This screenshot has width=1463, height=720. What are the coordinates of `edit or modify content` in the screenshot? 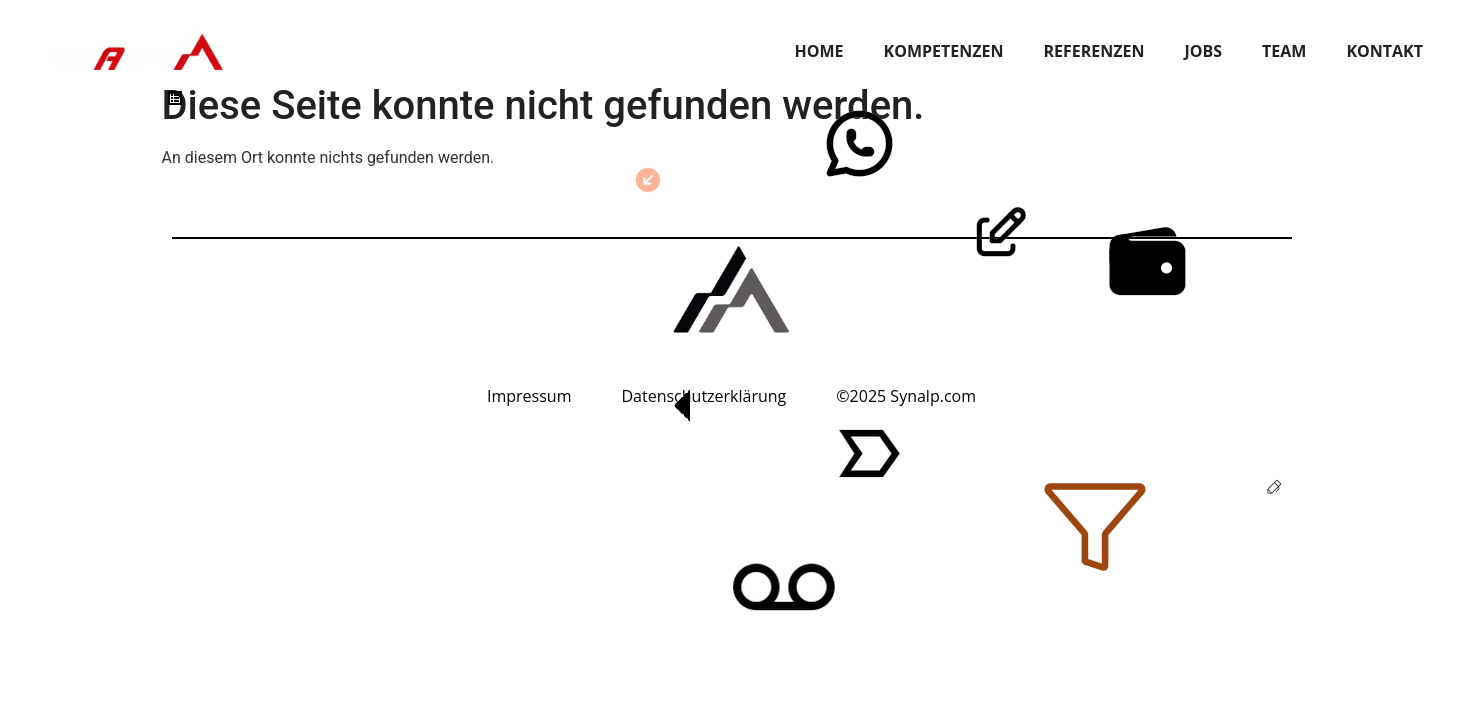 It's located at (1274, 487).